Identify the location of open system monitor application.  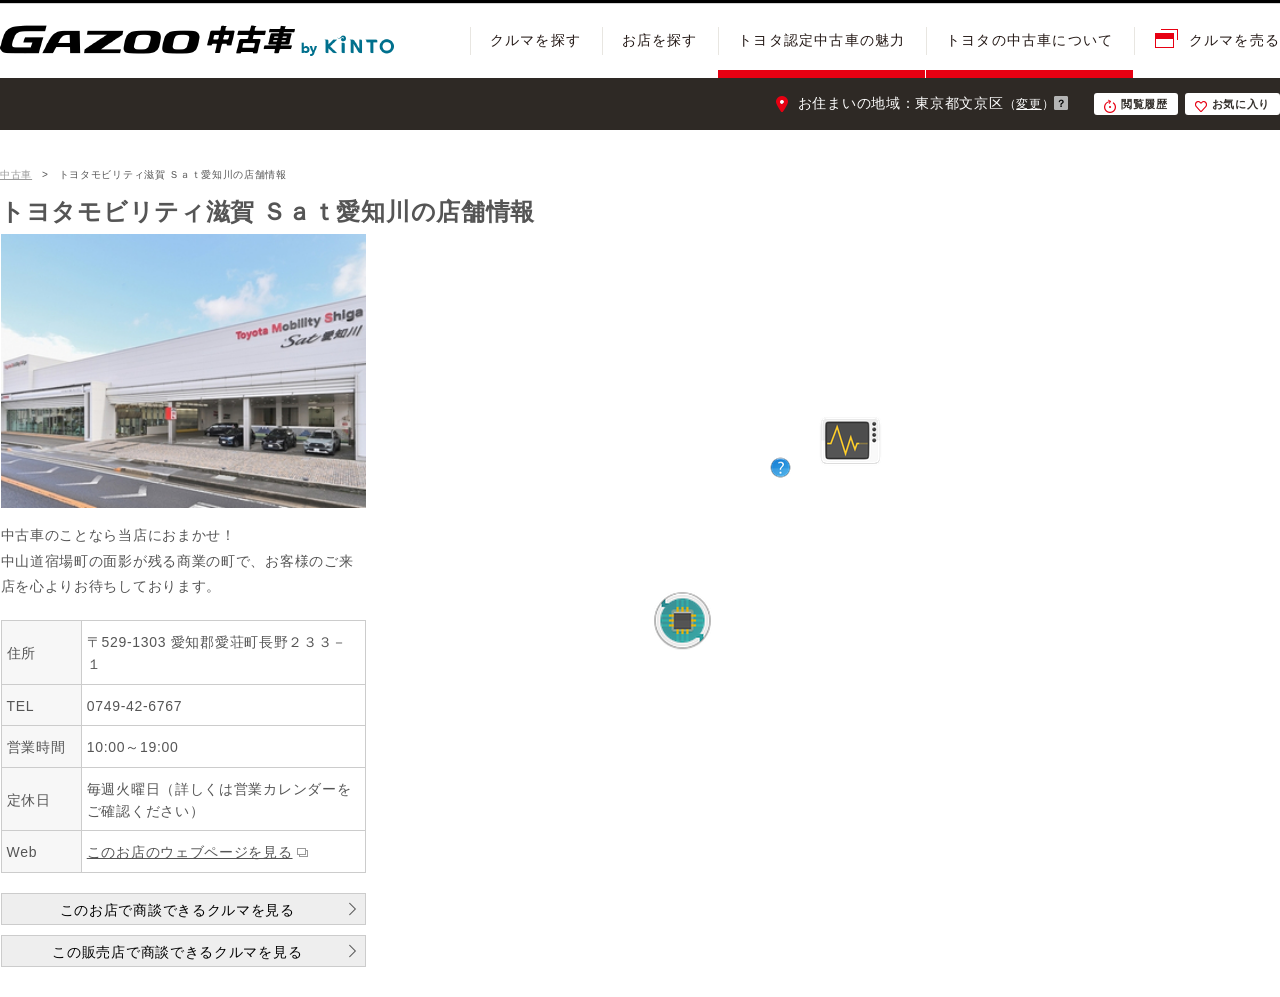
(850, 440).